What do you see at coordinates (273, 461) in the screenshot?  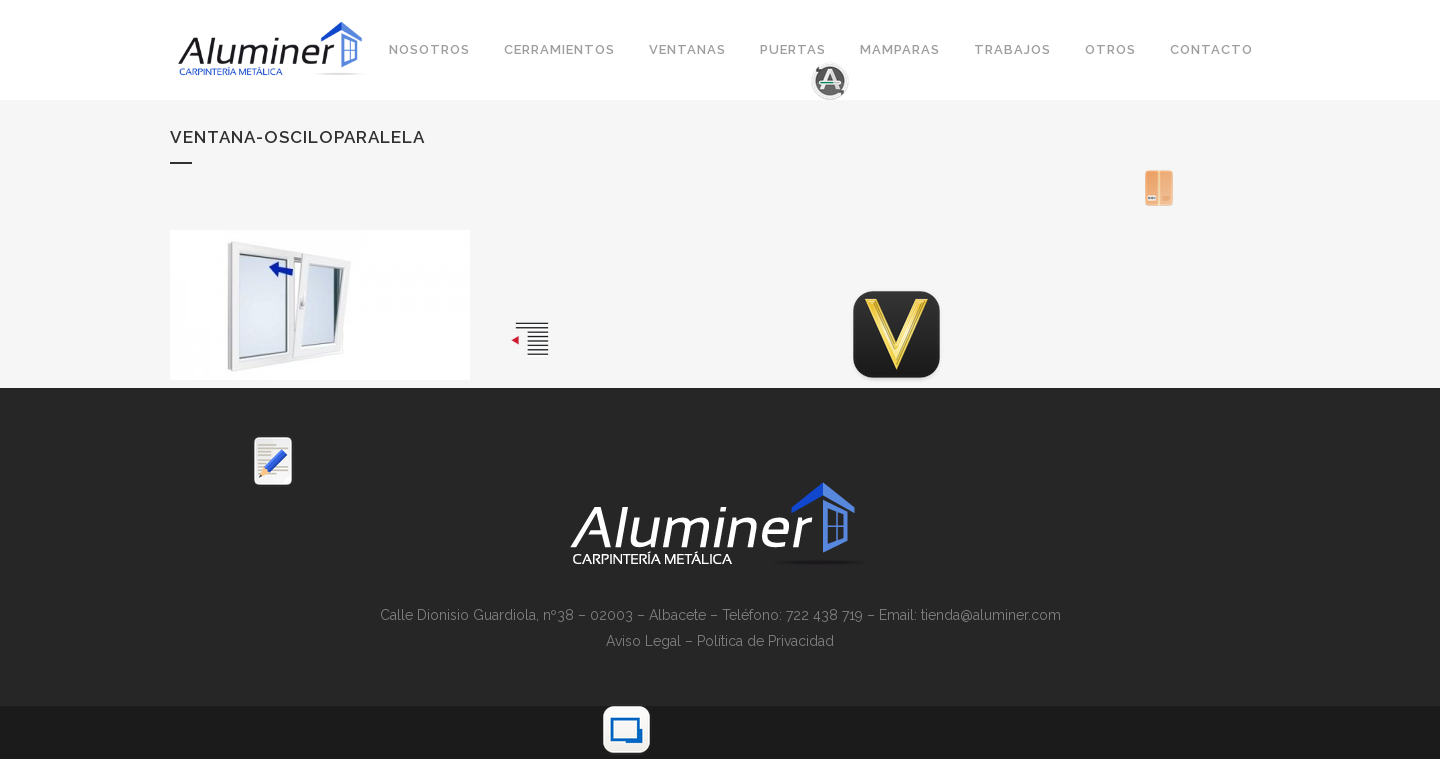 I see `open the text editor application` at bounding box center [273, 461].